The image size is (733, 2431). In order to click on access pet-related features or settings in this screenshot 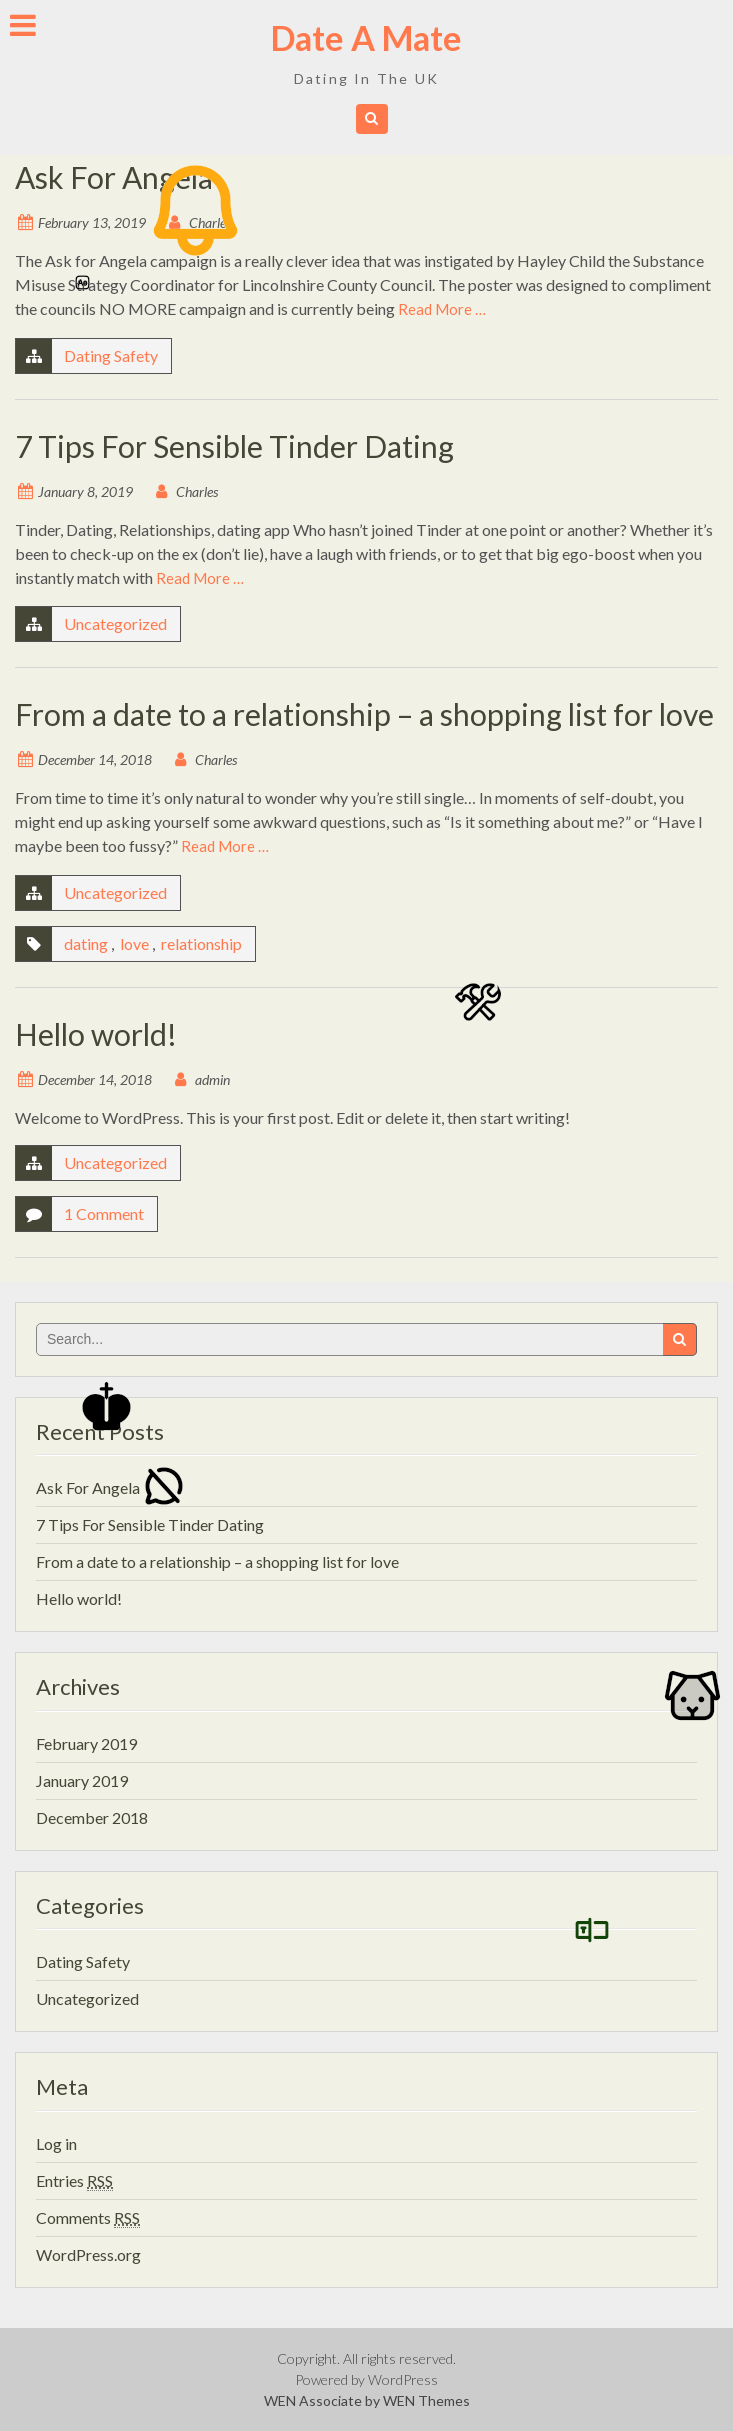, I will do `click(692, 1696)`.